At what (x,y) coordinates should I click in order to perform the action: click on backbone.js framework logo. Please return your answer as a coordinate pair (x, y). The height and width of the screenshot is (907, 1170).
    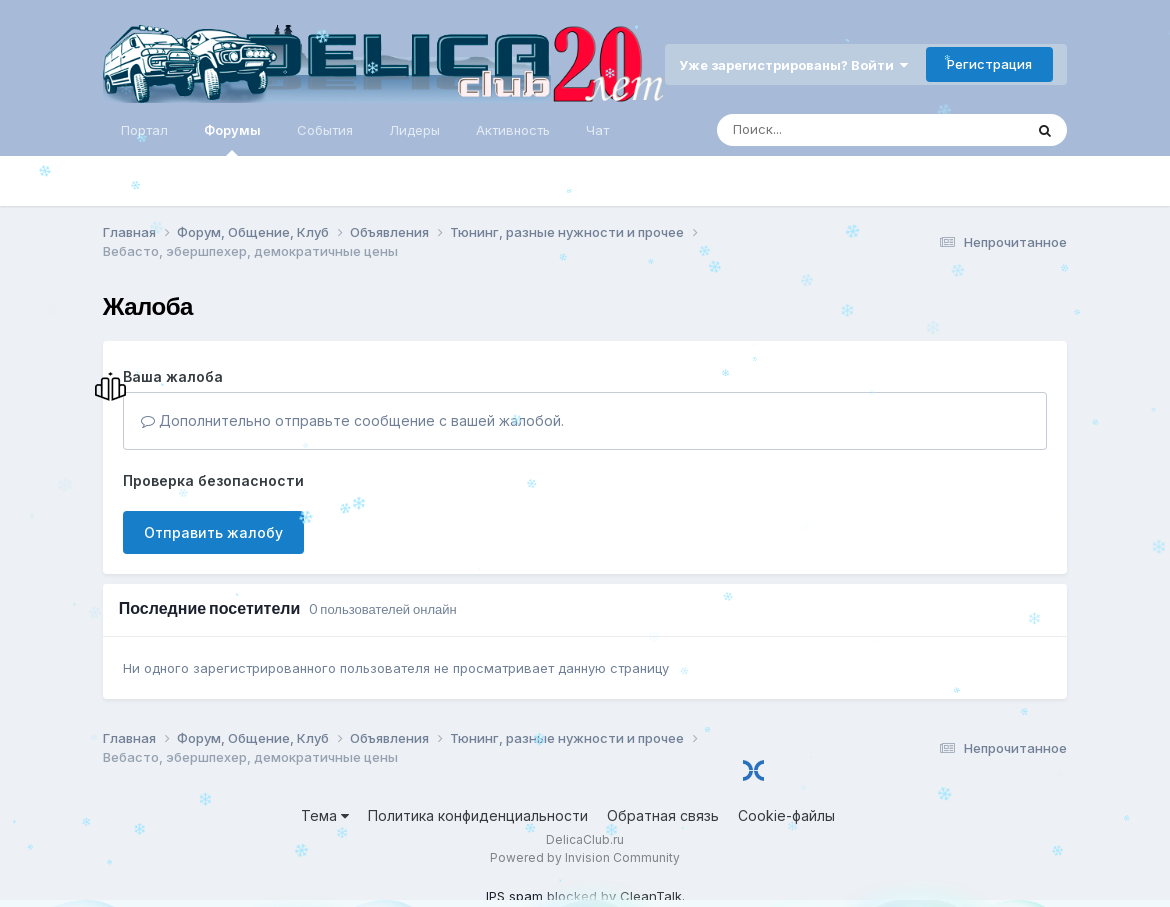
    Looking at the image, I should click on (110, 386).